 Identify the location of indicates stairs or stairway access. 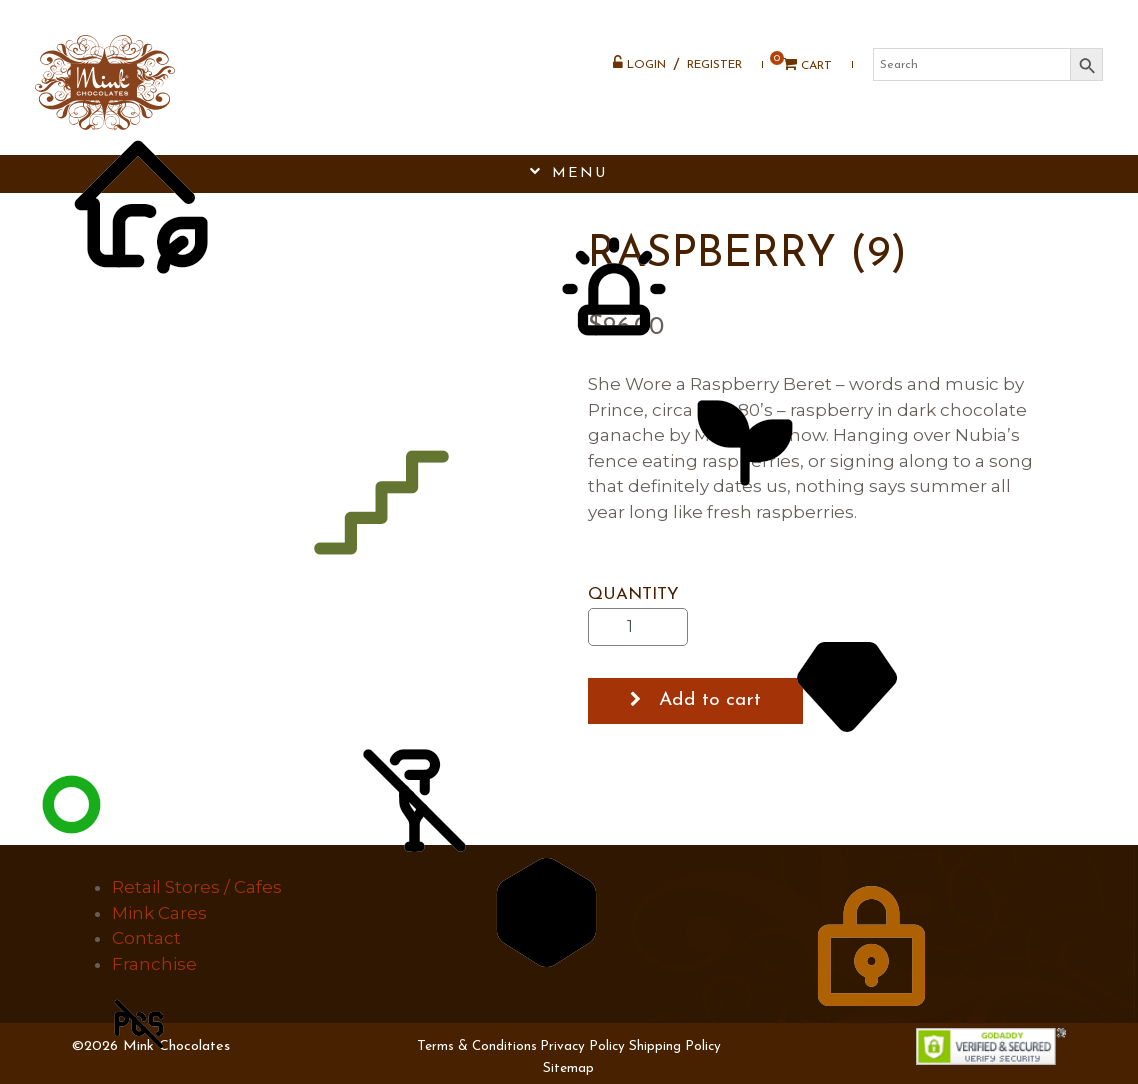
(381, 499).